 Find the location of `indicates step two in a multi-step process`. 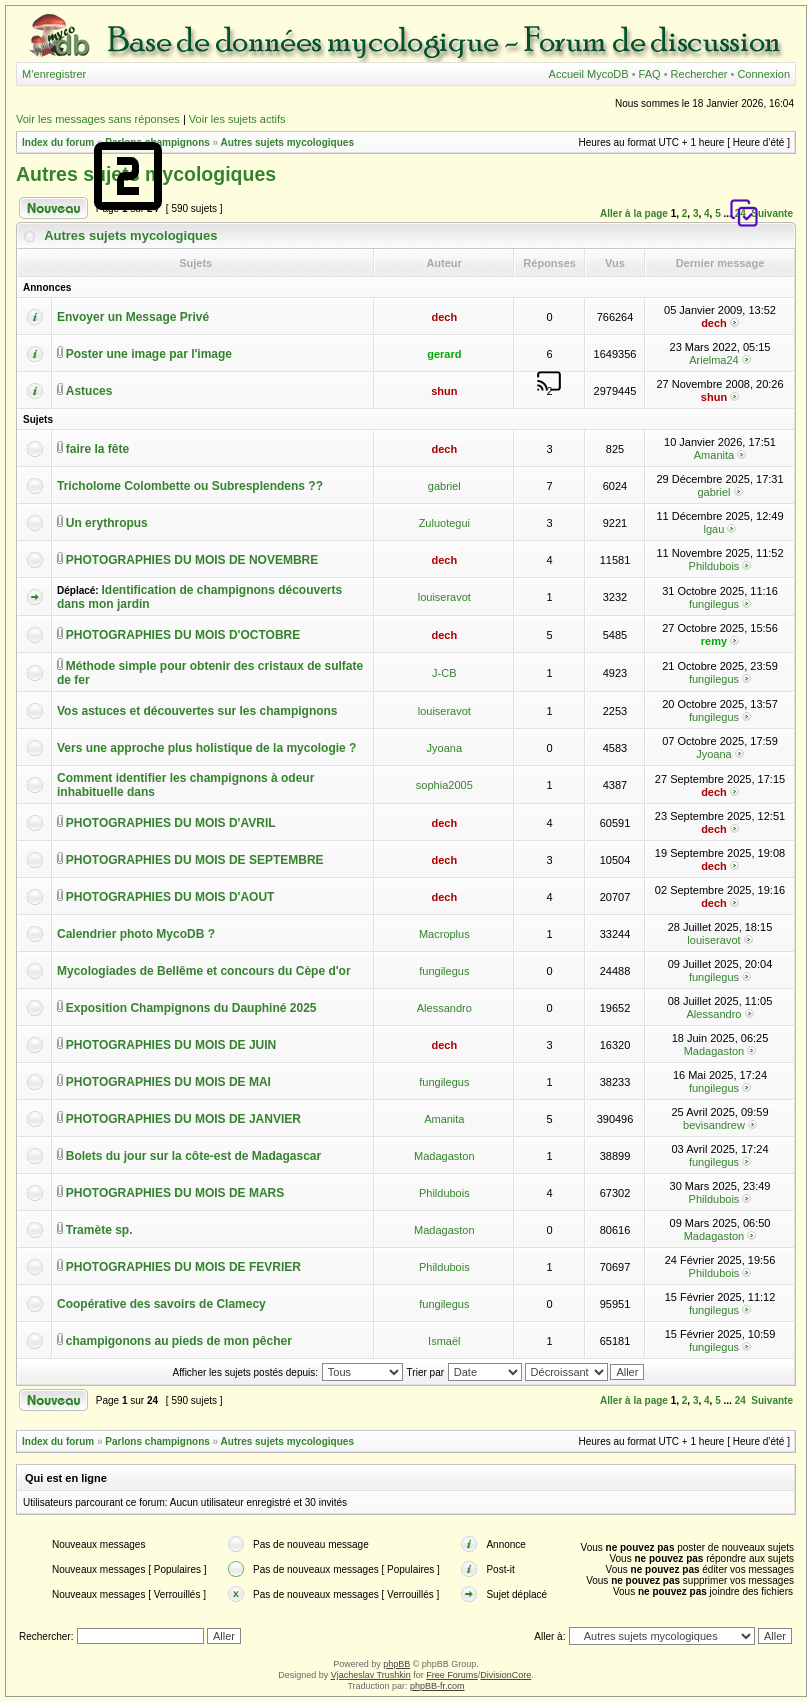

indicates step two in a multi-step process is located at coordinates (128, 176).